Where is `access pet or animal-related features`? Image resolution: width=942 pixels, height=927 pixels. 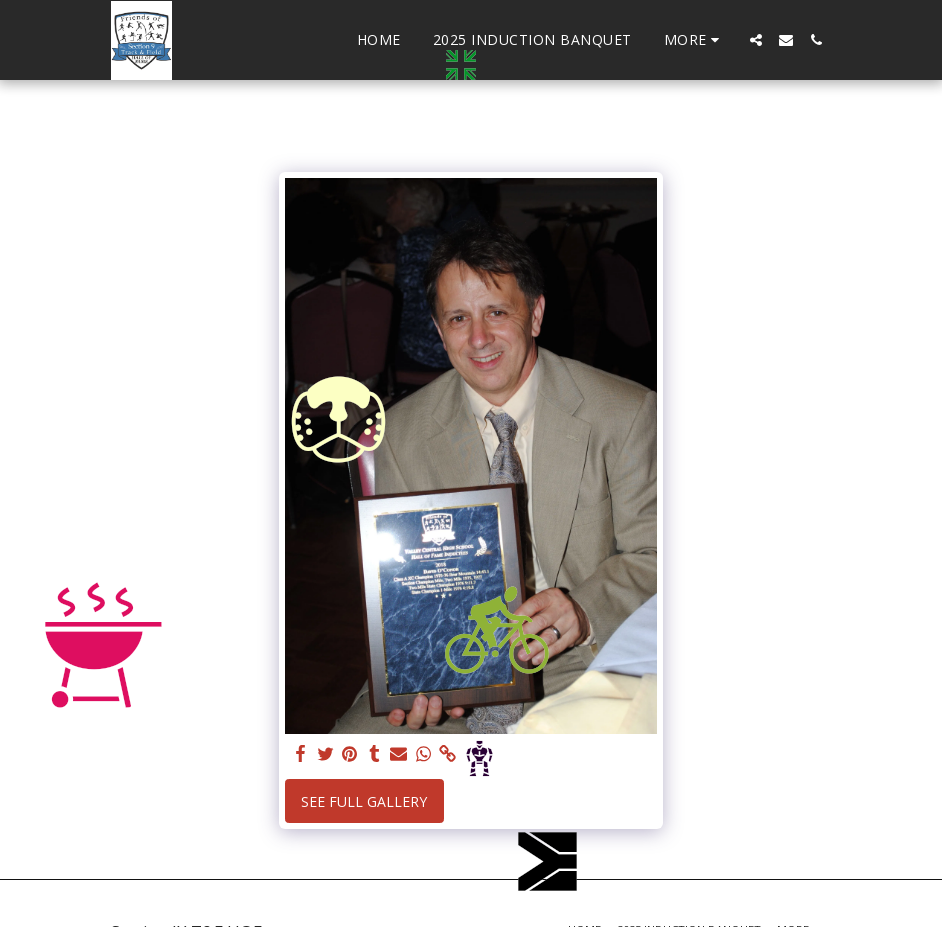
access pet or animal-related features is located at coordinates (338, 419).